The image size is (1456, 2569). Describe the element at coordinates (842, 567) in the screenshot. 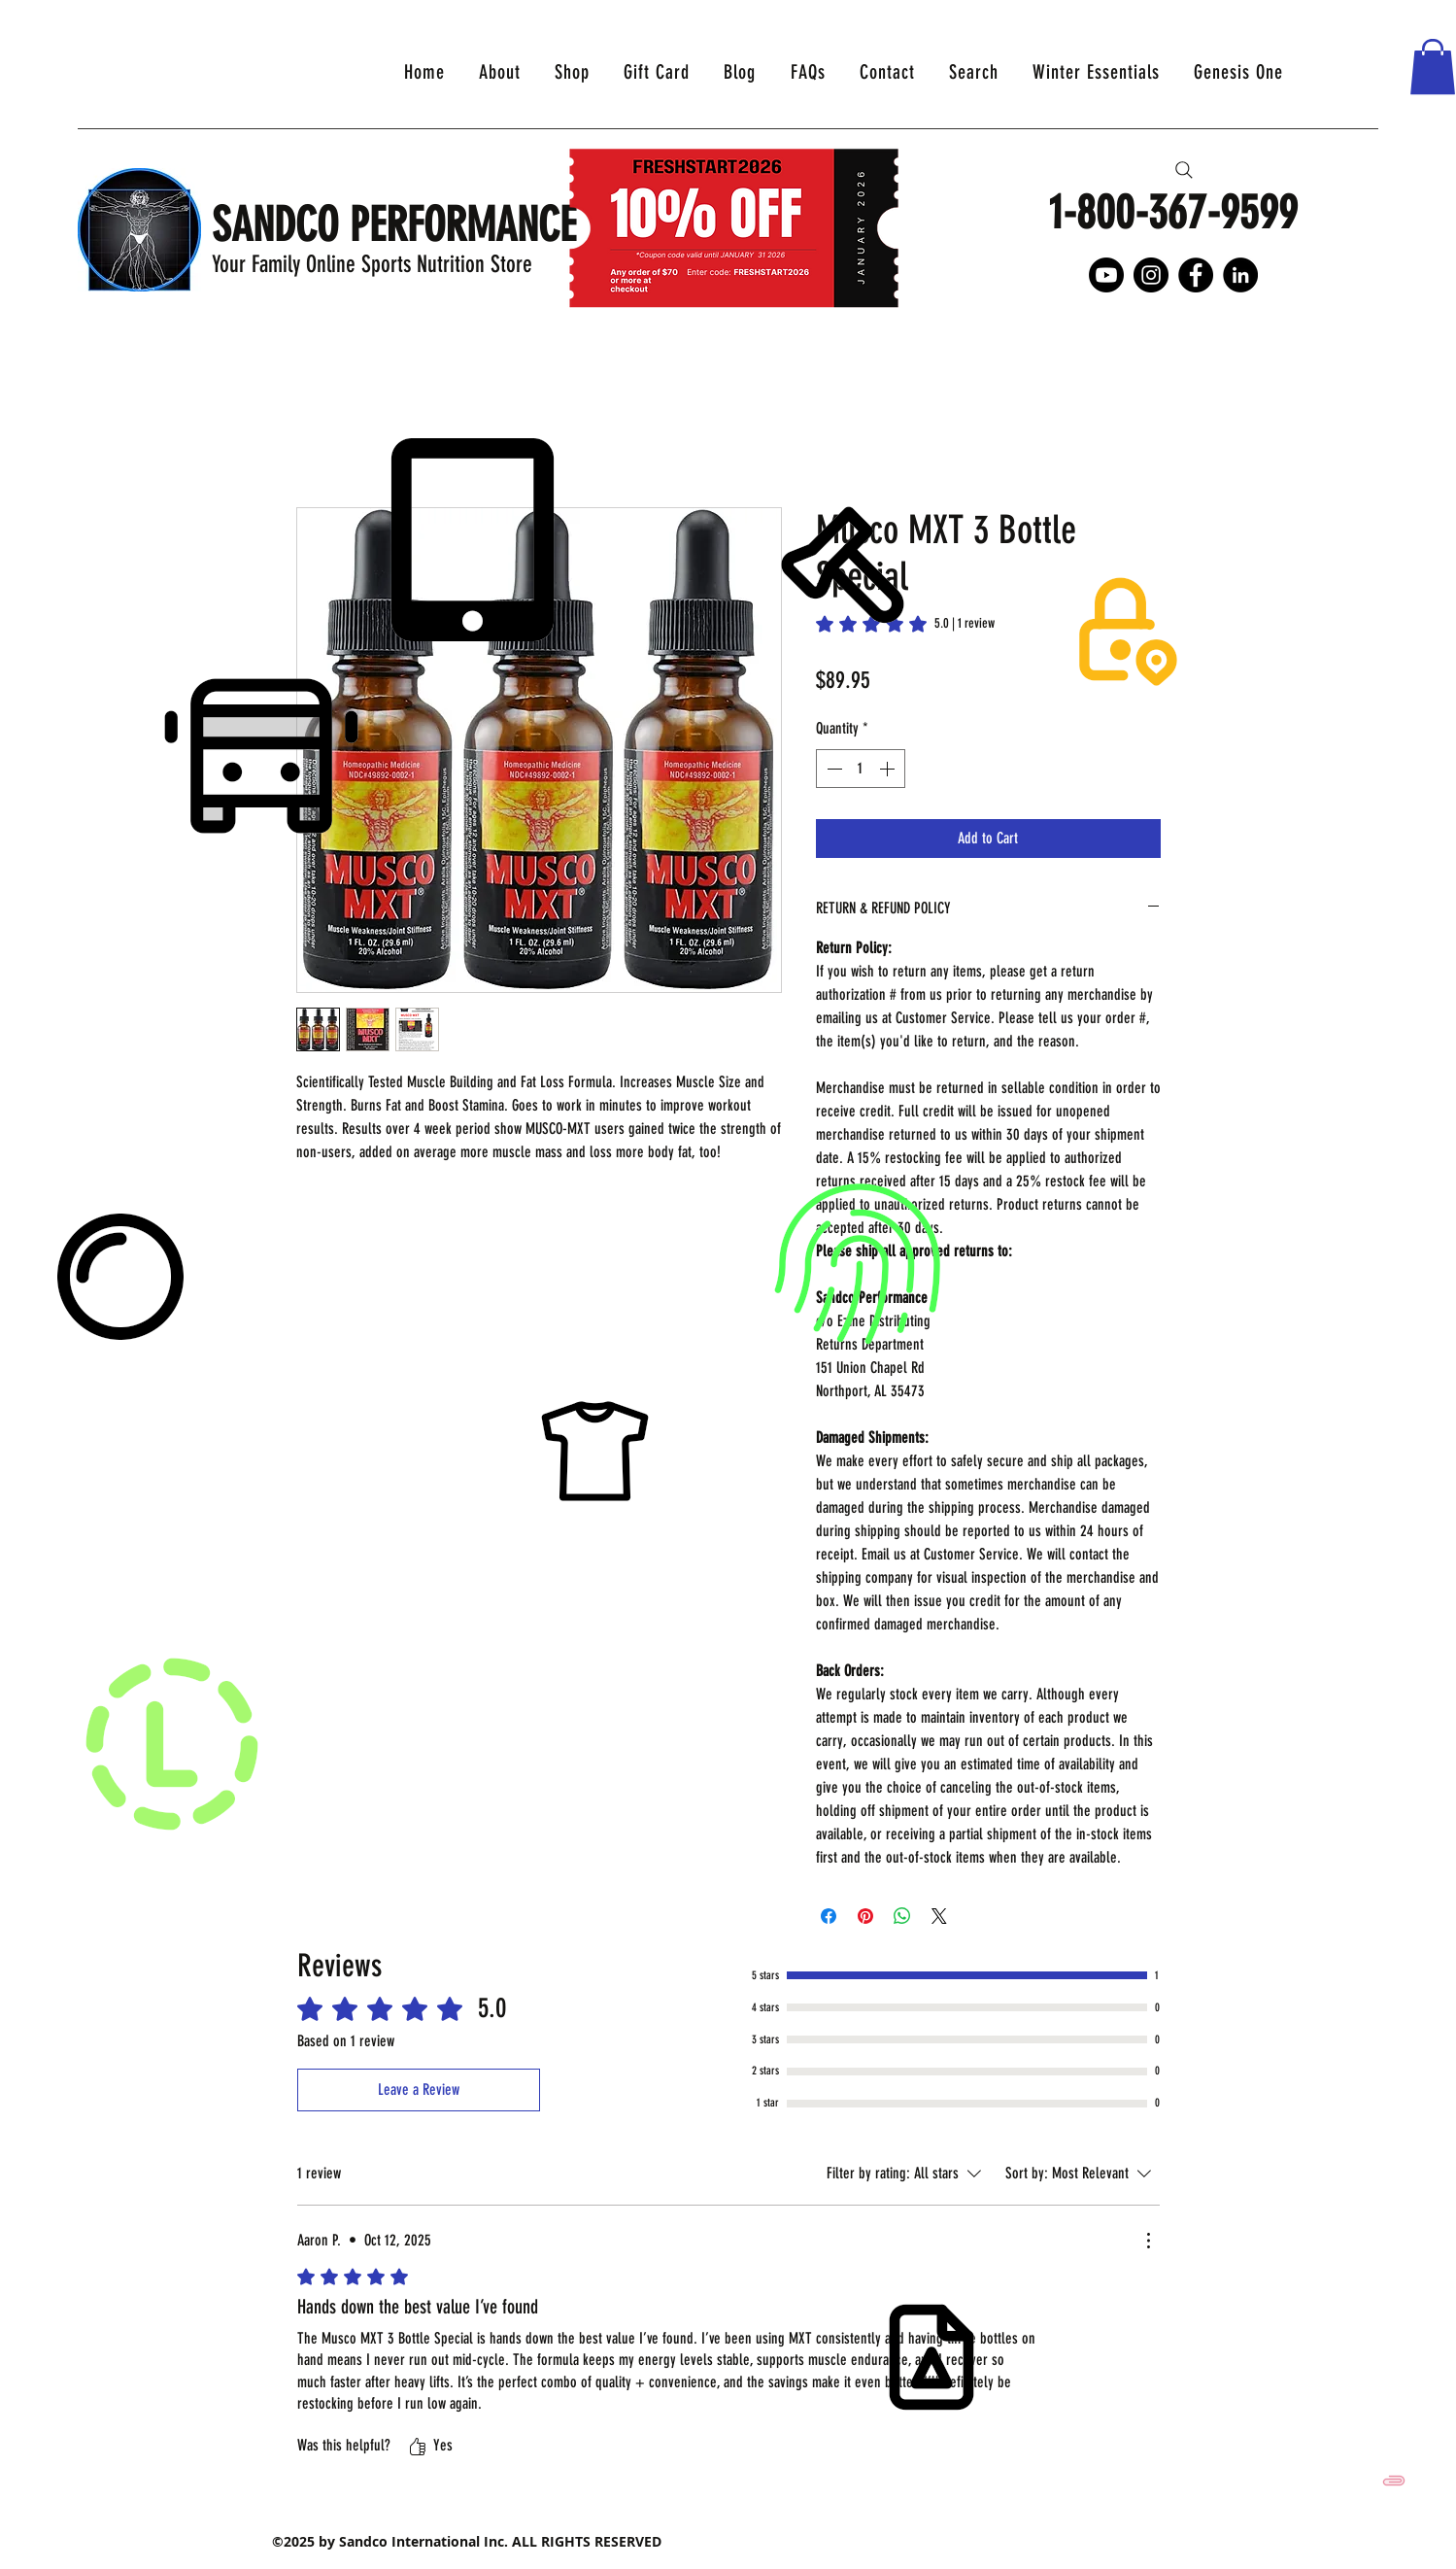

I see `access crafting or woodcutting tools` at that location.